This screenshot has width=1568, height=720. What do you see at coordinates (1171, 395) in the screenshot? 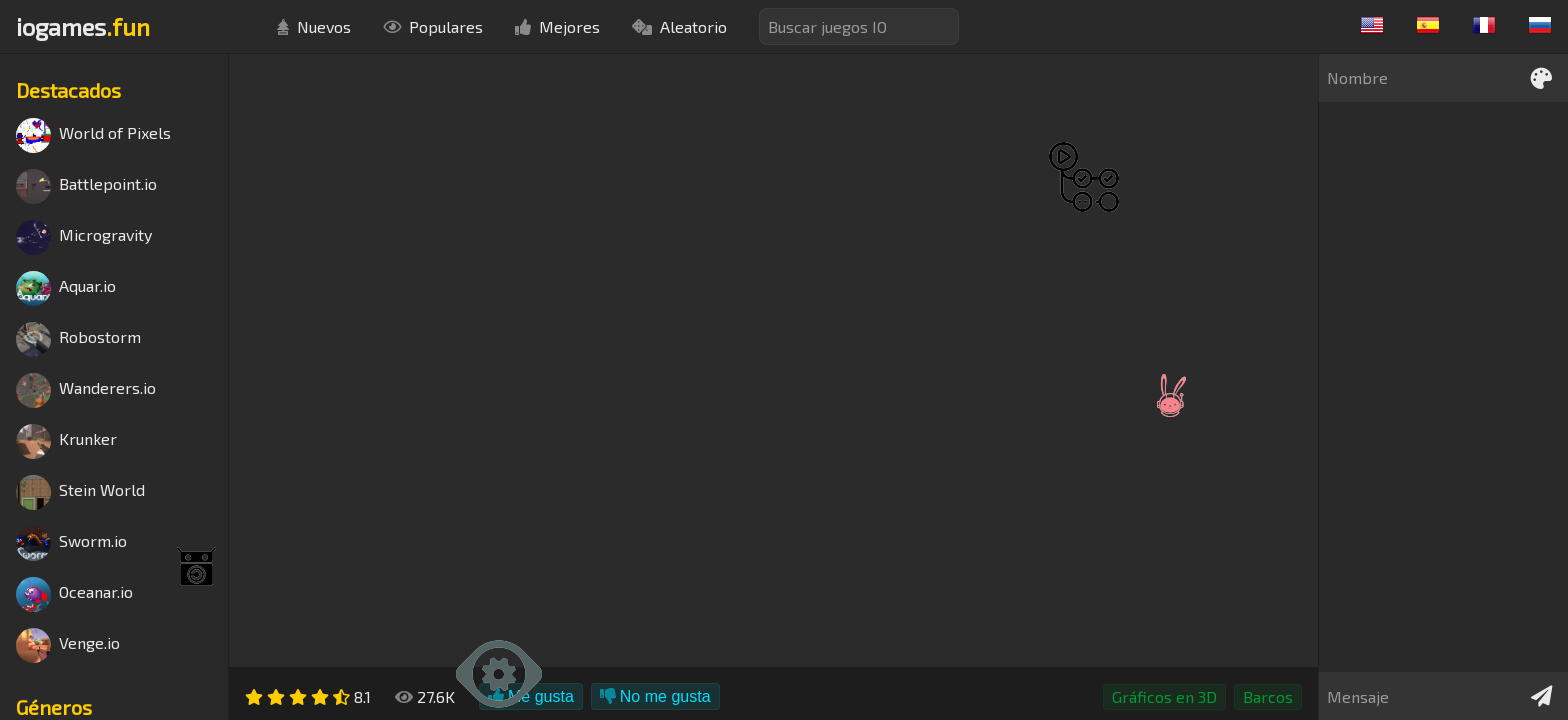
I see `trino distributed SQL query engine logo` at bounding box center [1171, 395].